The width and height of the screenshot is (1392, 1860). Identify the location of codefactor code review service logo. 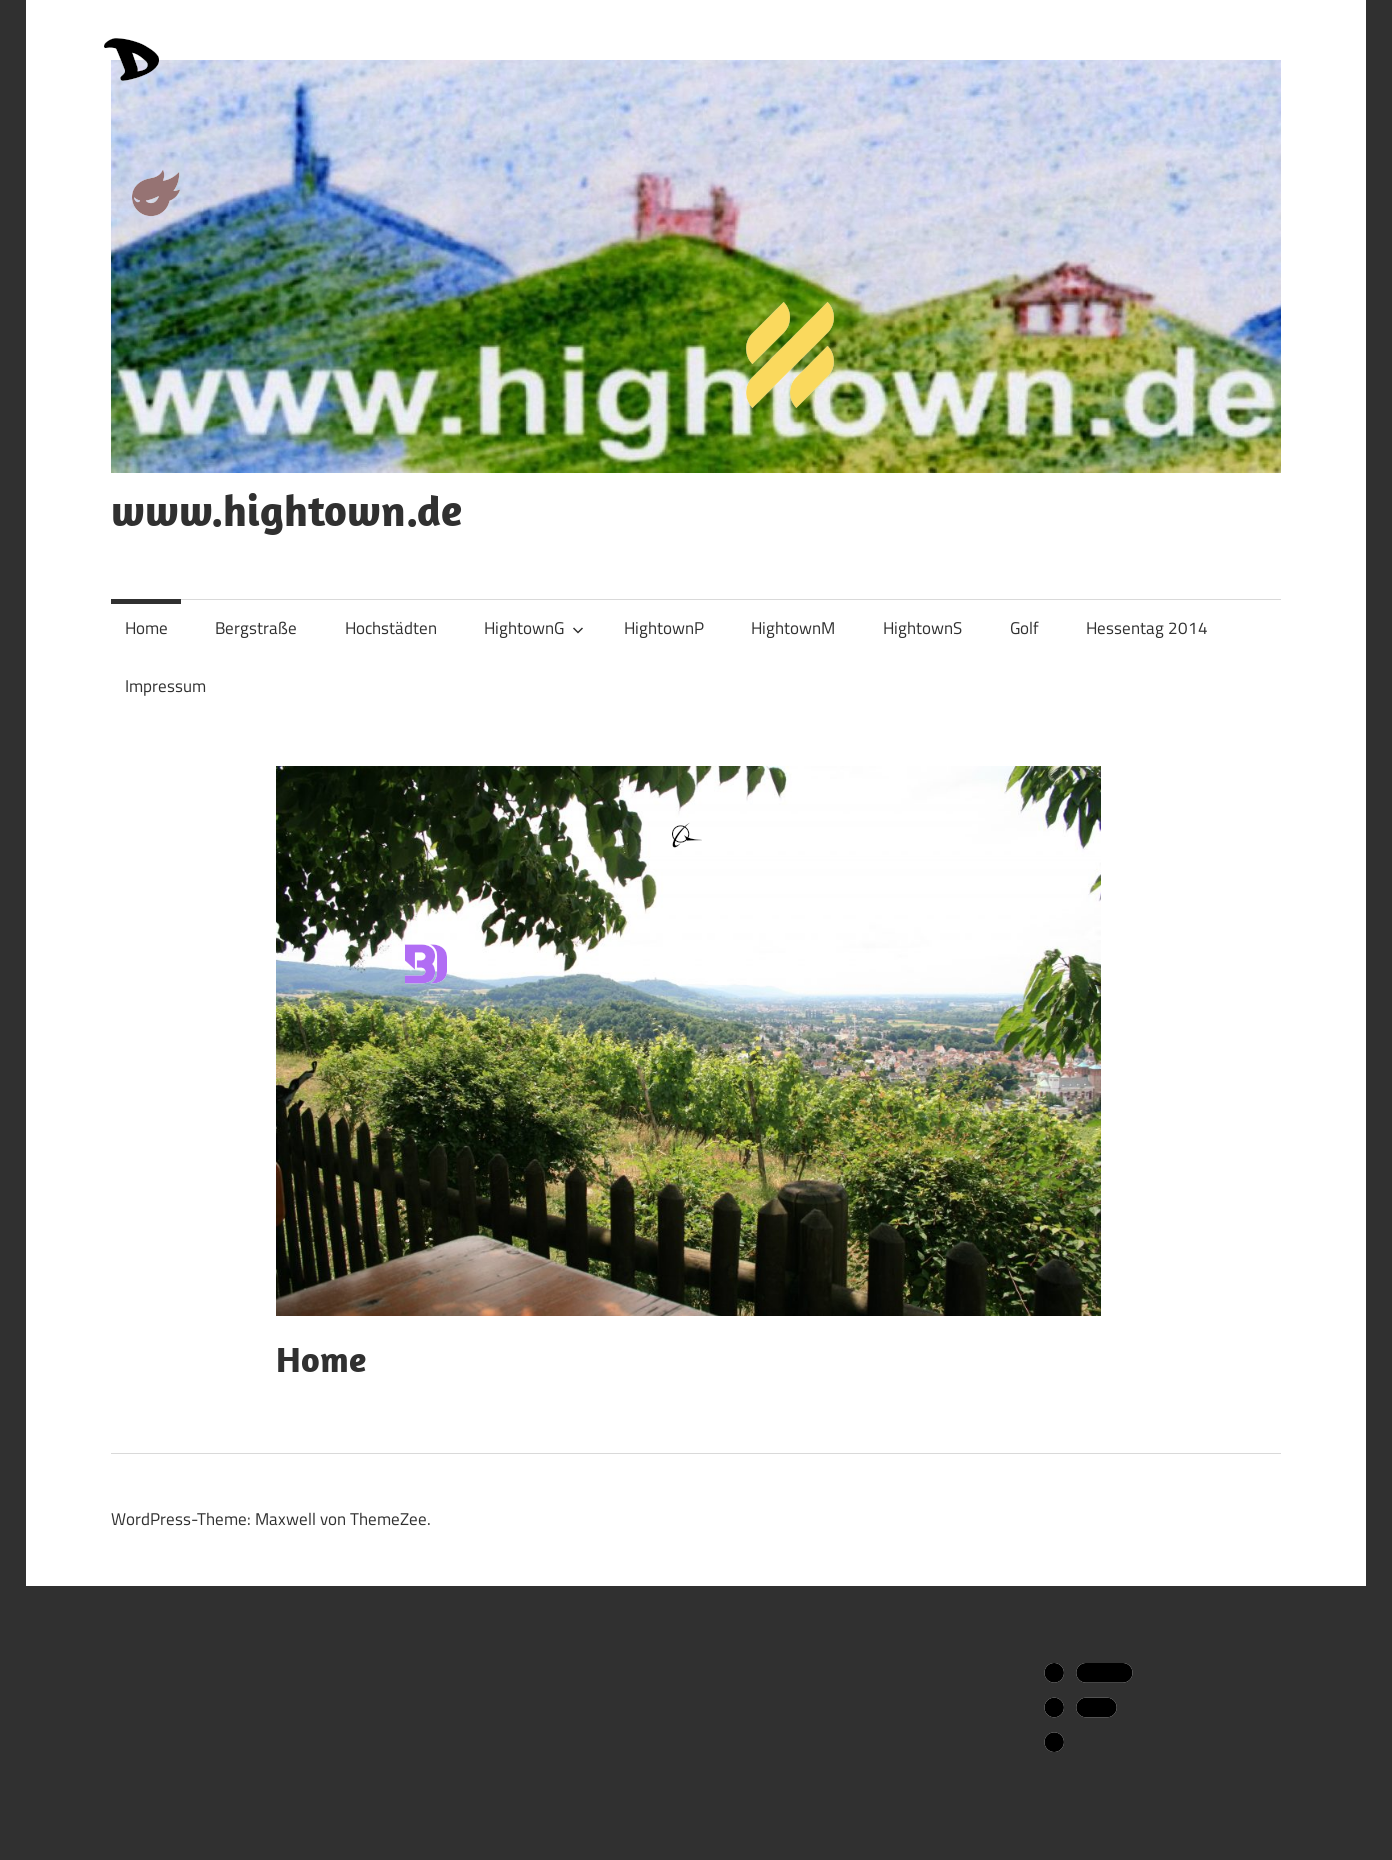
(1088, 1707).